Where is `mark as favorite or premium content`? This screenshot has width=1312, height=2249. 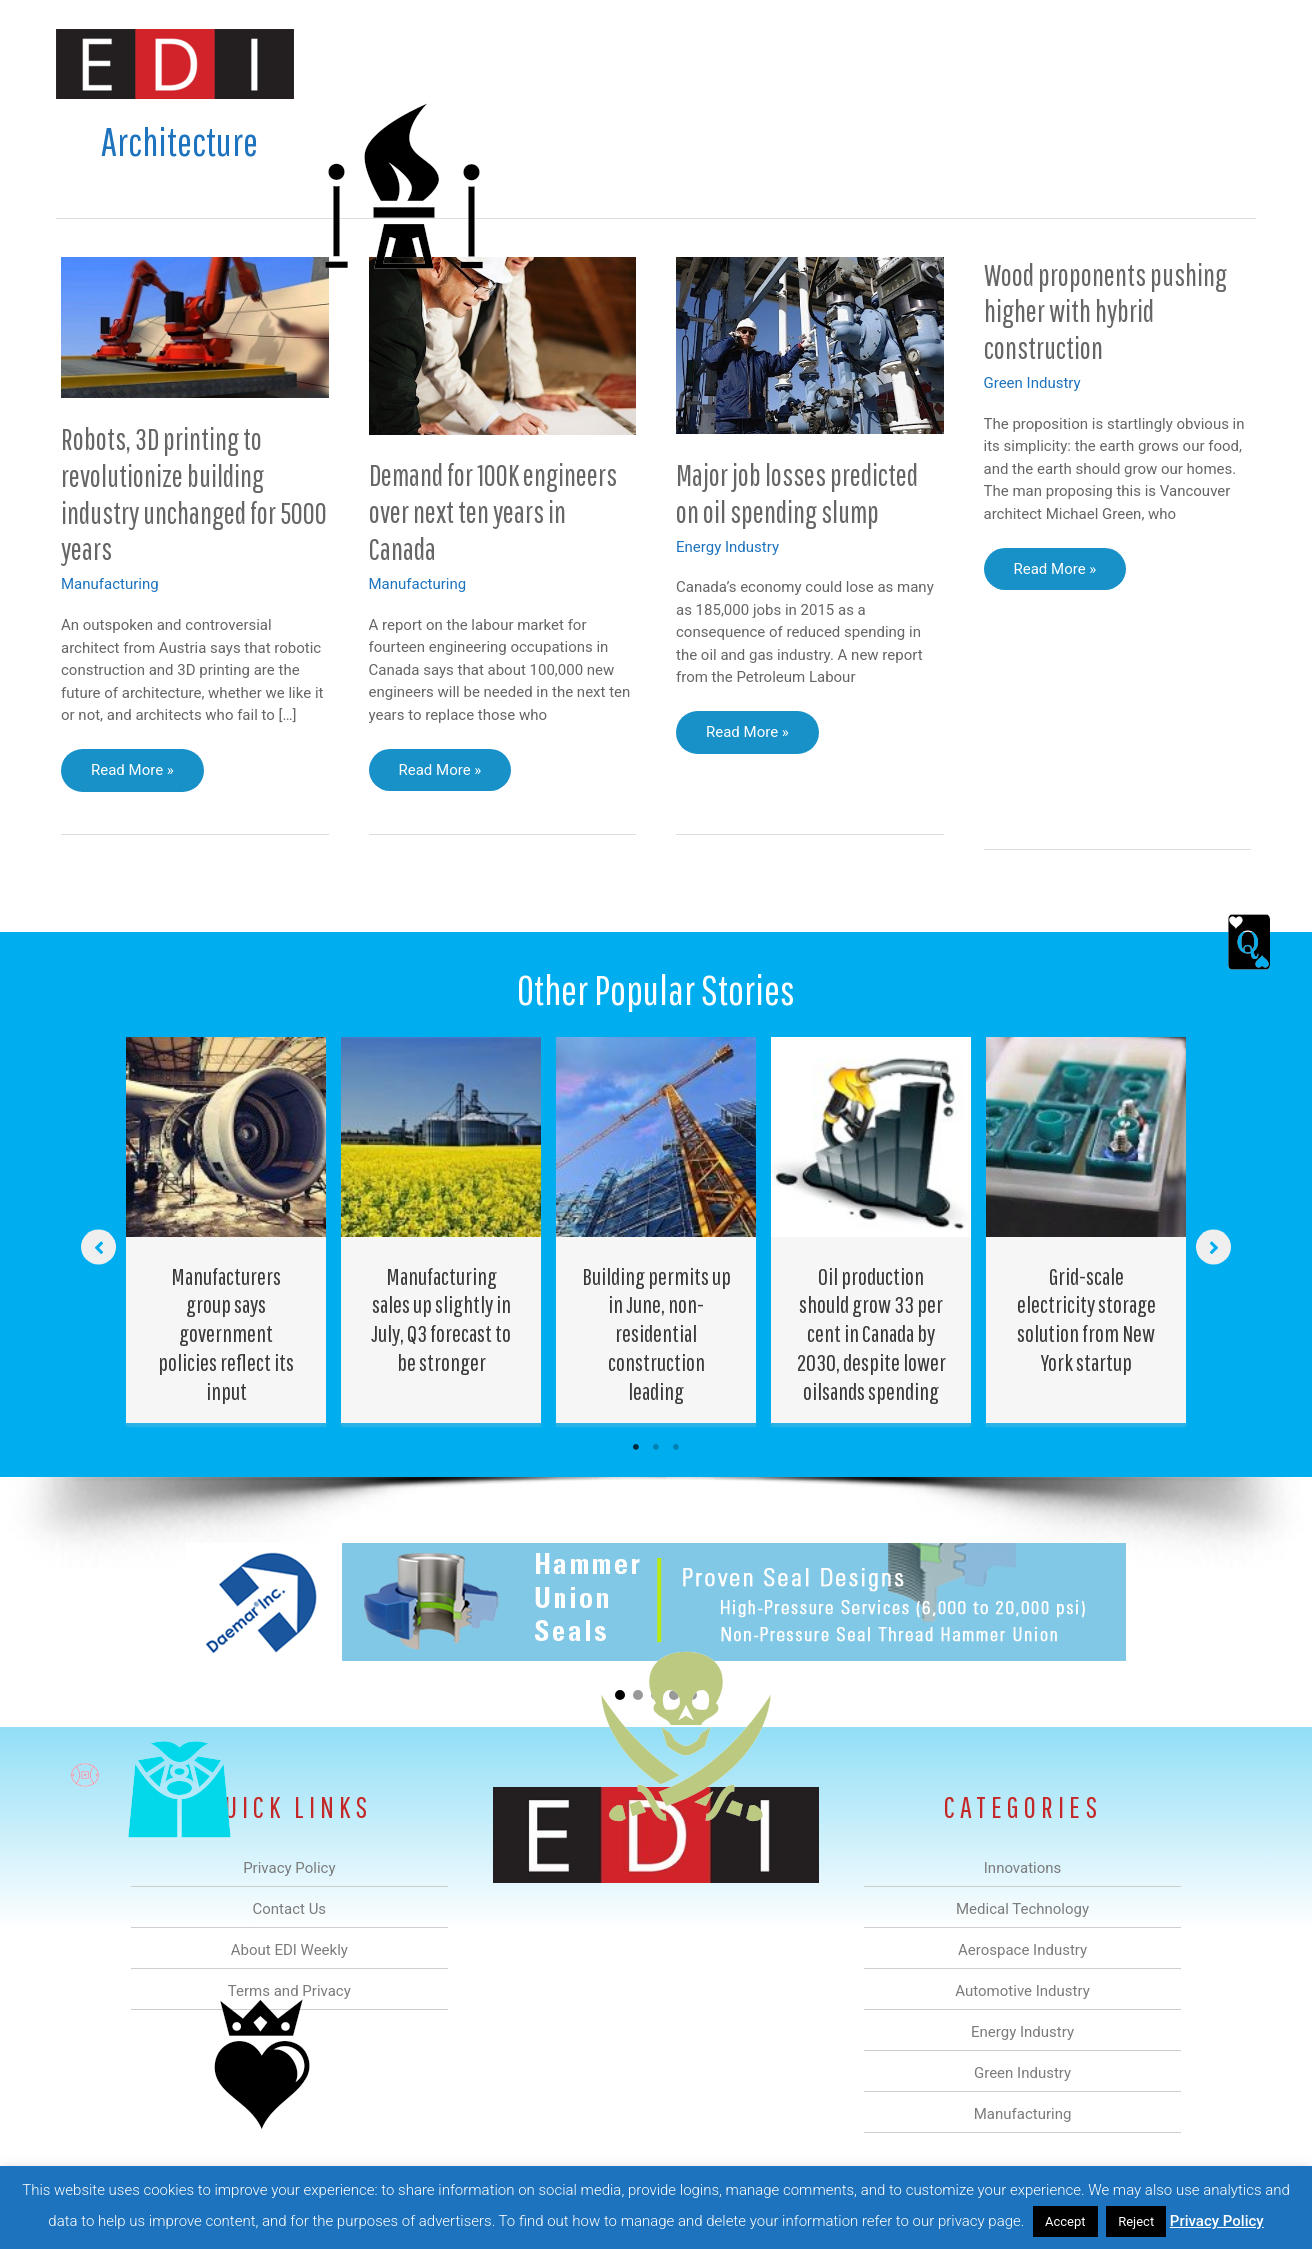 mark as favorite or premium content is located at coordinates (262, 2064).